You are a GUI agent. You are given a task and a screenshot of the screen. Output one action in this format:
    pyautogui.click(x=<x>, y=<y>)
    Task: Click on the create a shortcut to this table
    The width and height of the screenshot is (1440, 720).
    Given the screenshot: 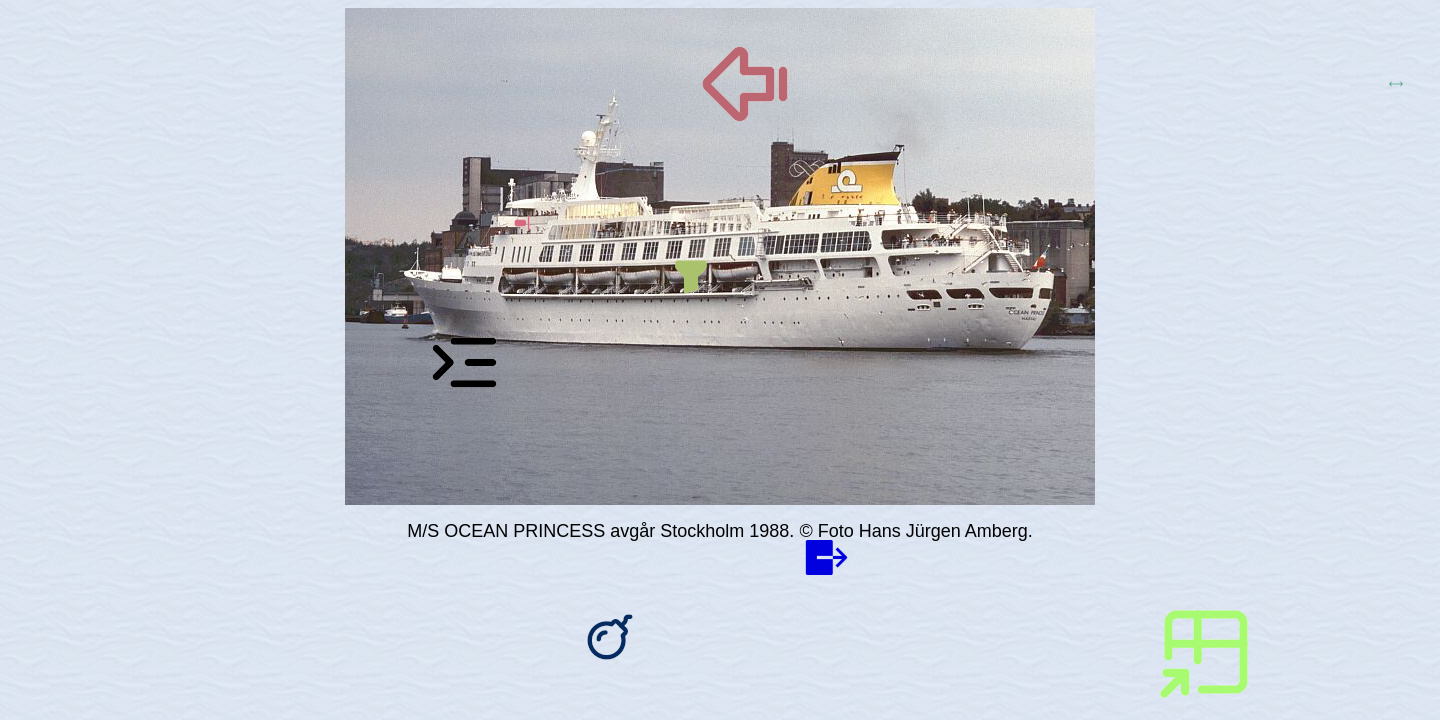 What is the action you would take?
    pyautogui.click(x=1206, y=652)
    